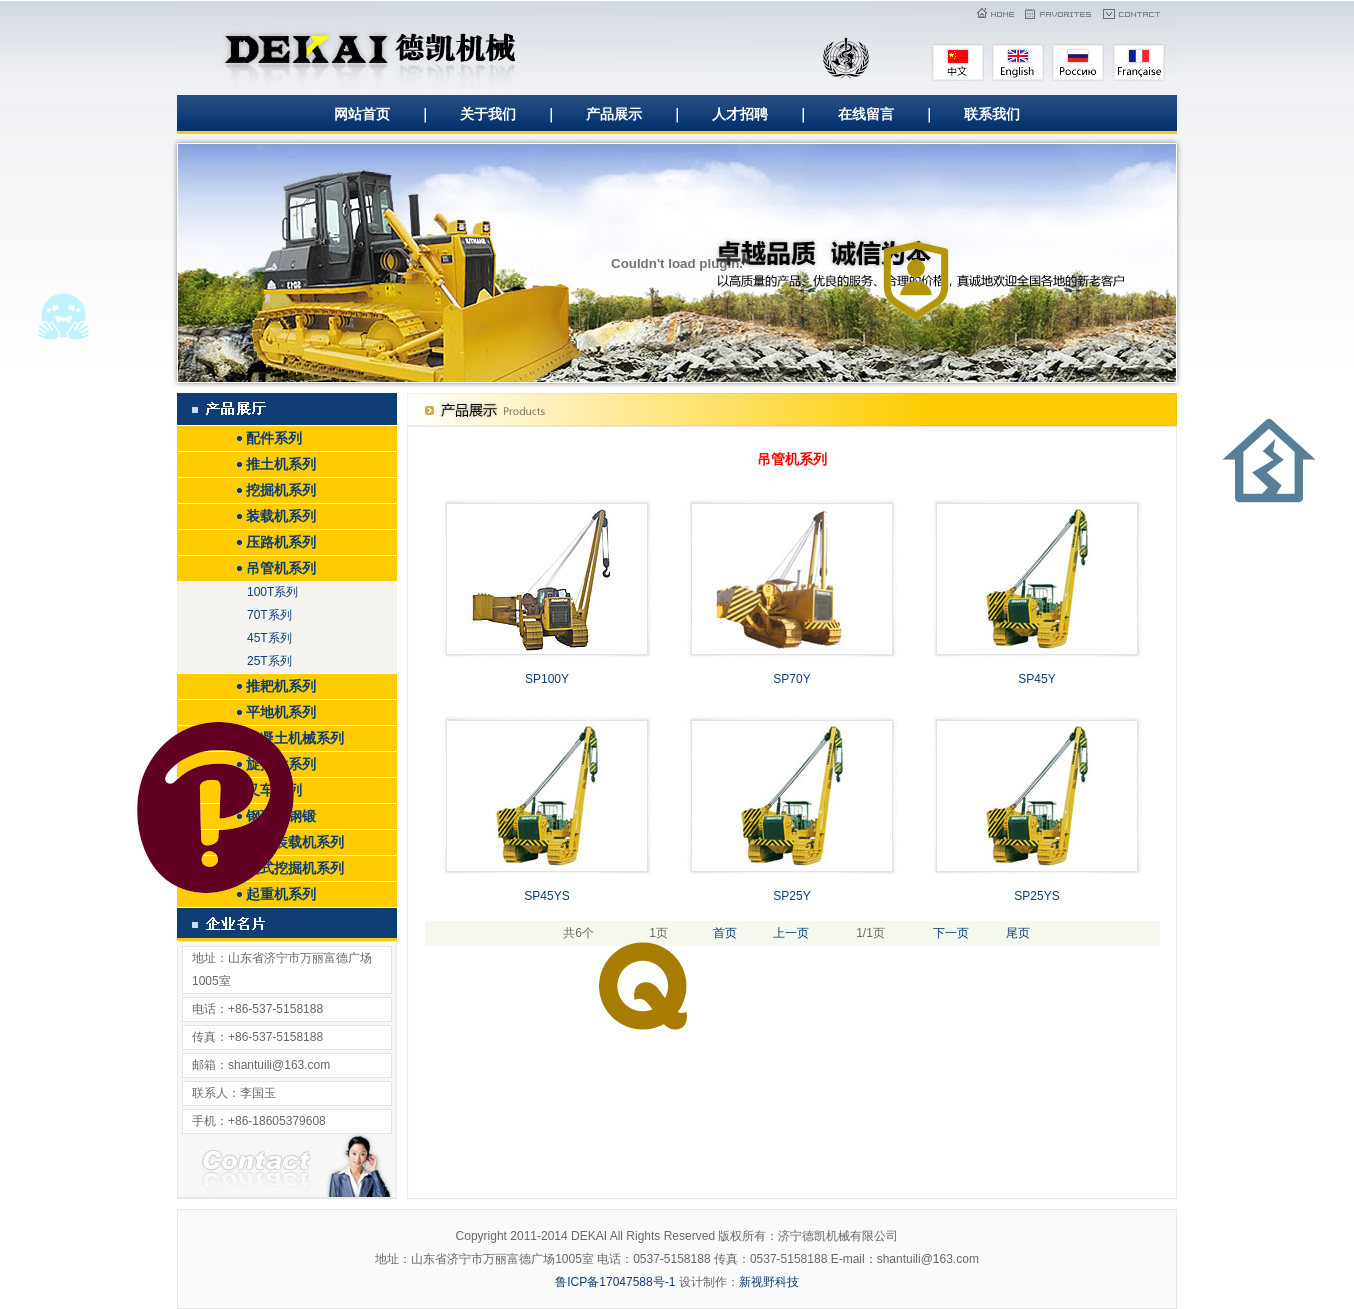 This screenshot has height=1309, width=1354. Describe the element at coordinates (63, 316) in the screenshot. I see `visit hugging face platform` at that location.